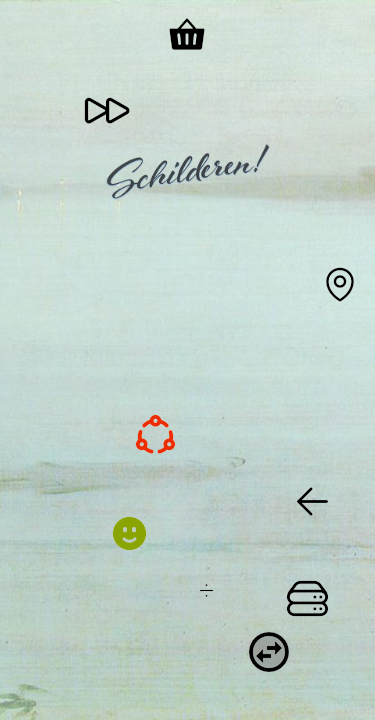  Describe the element at coordinates (312, 501) in the screenshot. I see `go back to the previous screen` at that location.